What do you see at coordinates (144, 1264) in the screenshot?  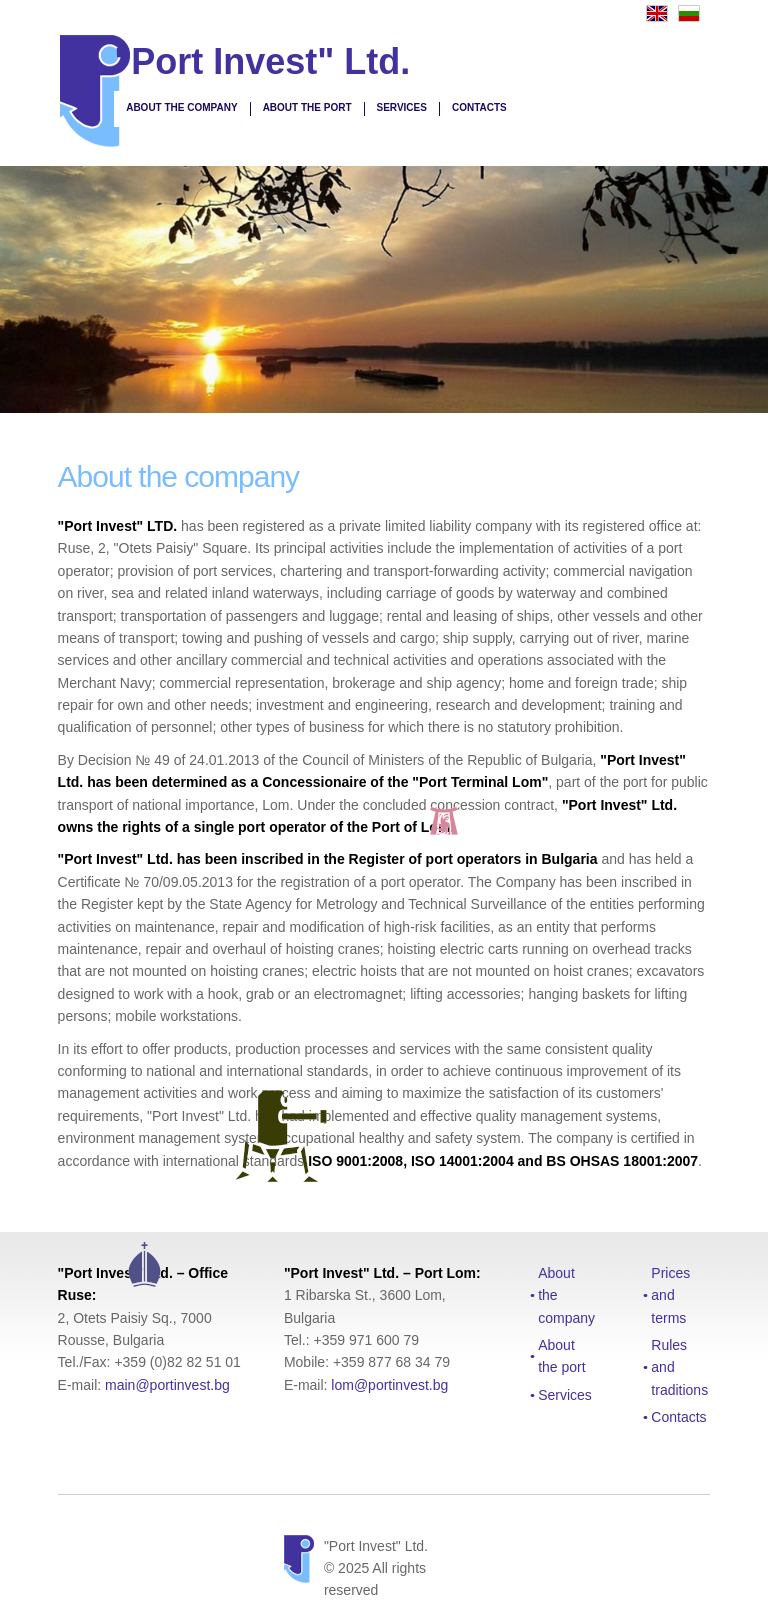 I see `indicates religious or papal content` at bounding box center [144, 1264].